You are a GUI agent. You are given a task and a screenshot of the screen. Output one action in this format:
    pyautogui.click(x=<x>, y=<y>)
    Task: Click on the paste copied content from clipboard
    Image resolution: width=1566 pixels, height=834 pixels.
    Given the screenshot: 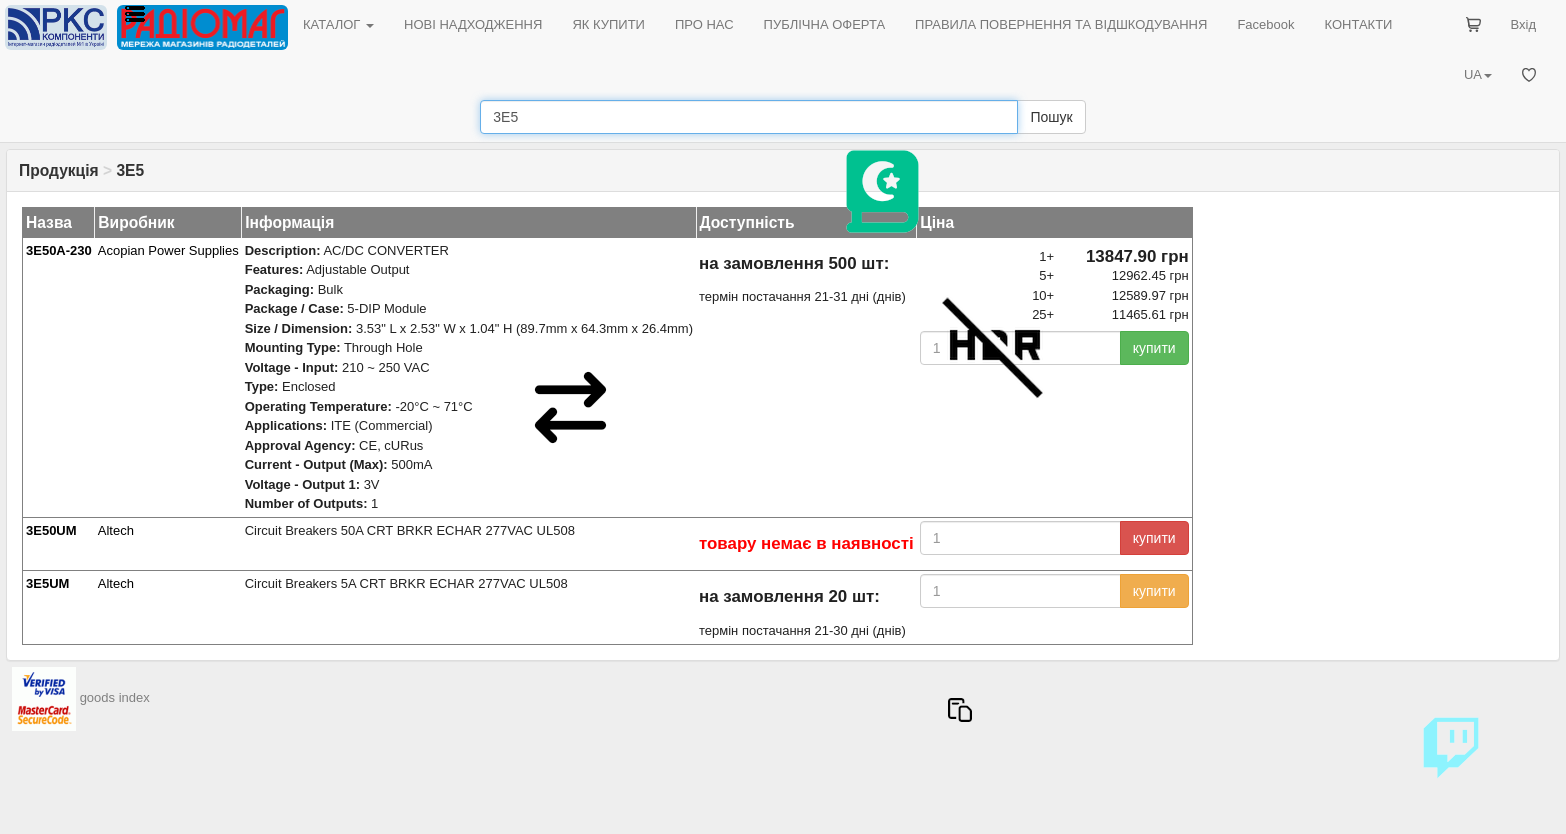 What is the action you would take?
    pyautogui.click(x=960, y=710)
    